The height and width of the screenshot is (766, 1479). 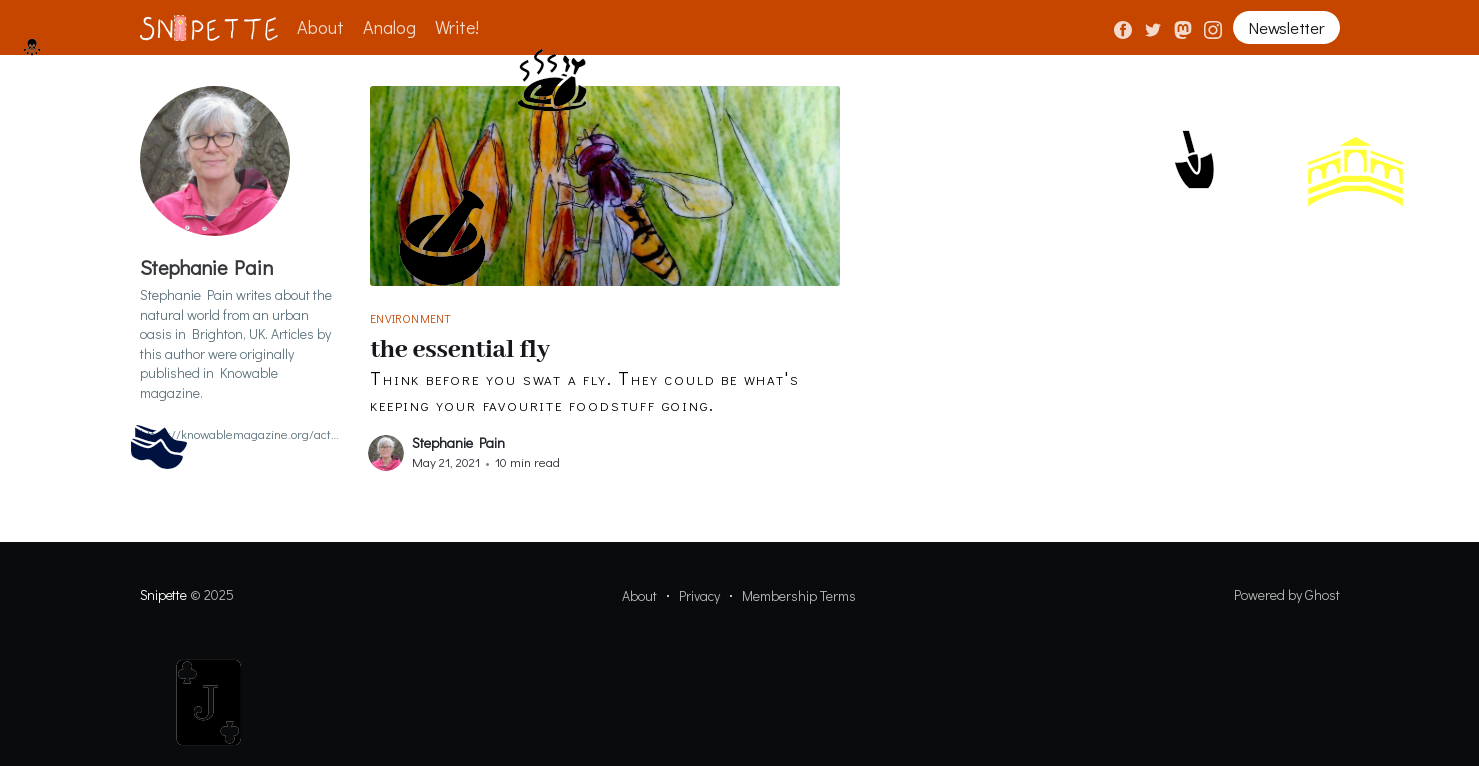 I want to click on access pharmacy or medication features, so click(x=442, y=237).